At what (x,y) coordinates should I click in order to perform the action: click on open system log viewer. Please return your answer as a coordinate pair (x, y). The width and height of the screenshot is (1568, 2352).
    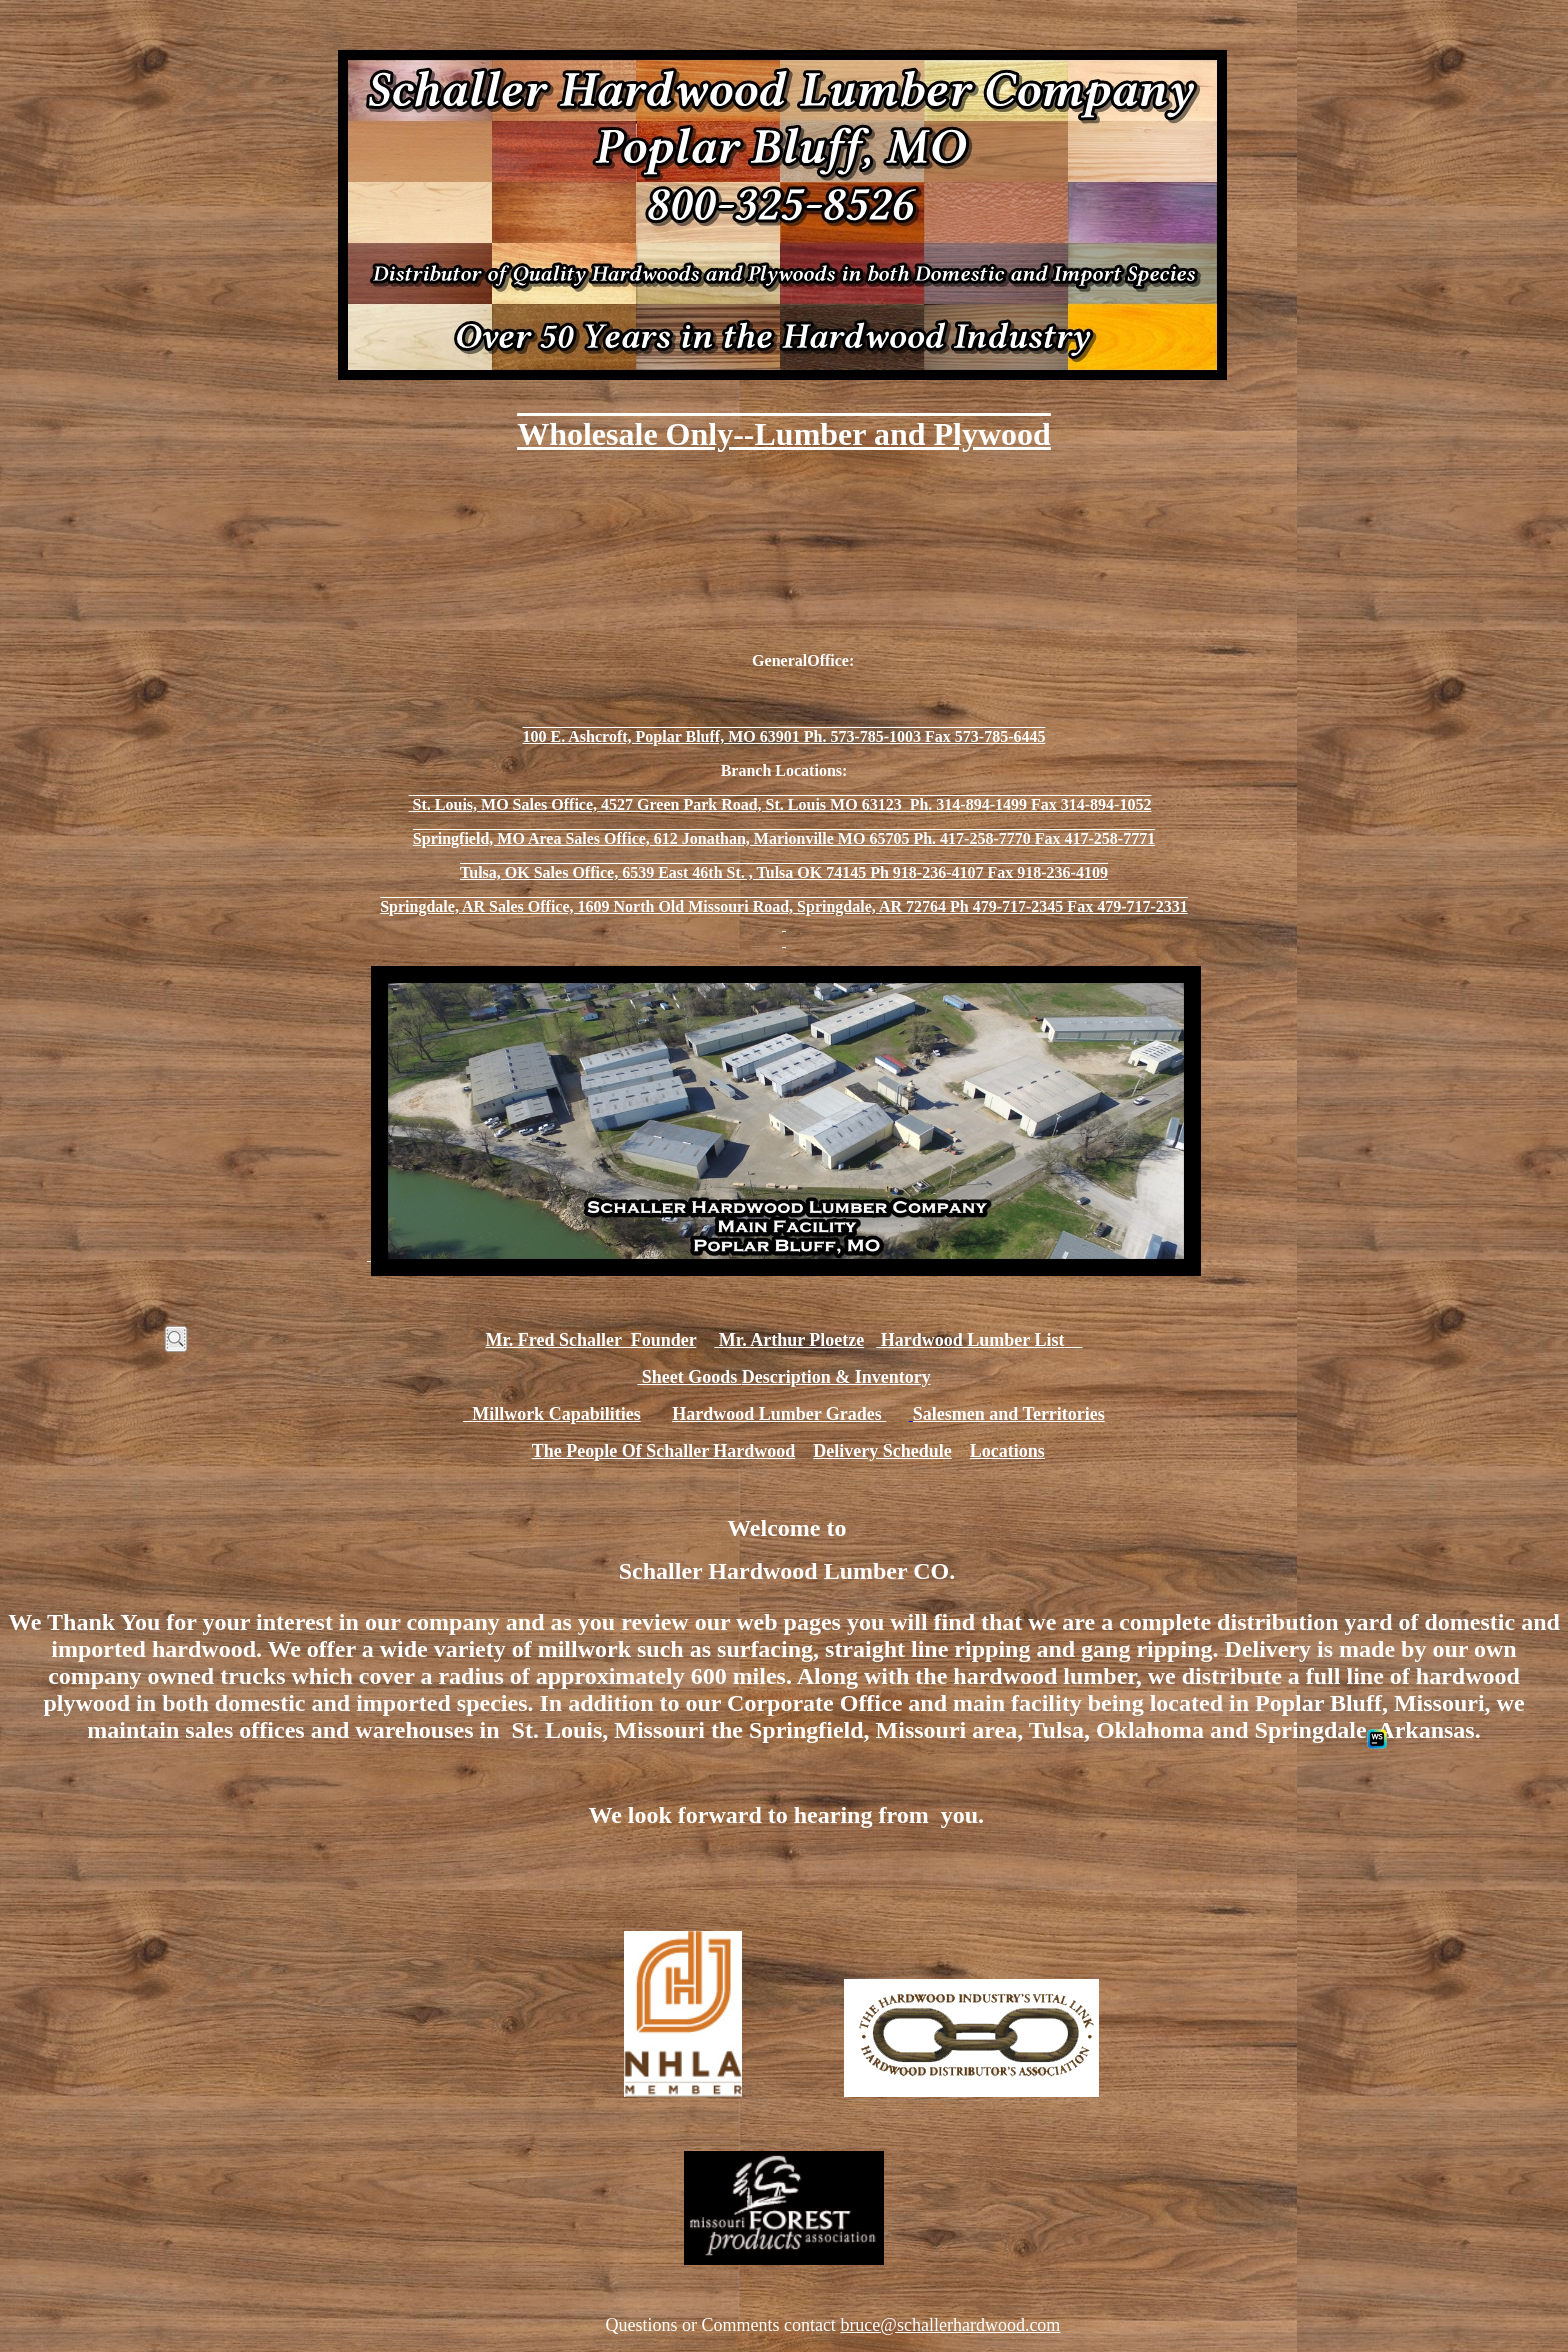
    Looking at the image, I should click on (176, 1339).